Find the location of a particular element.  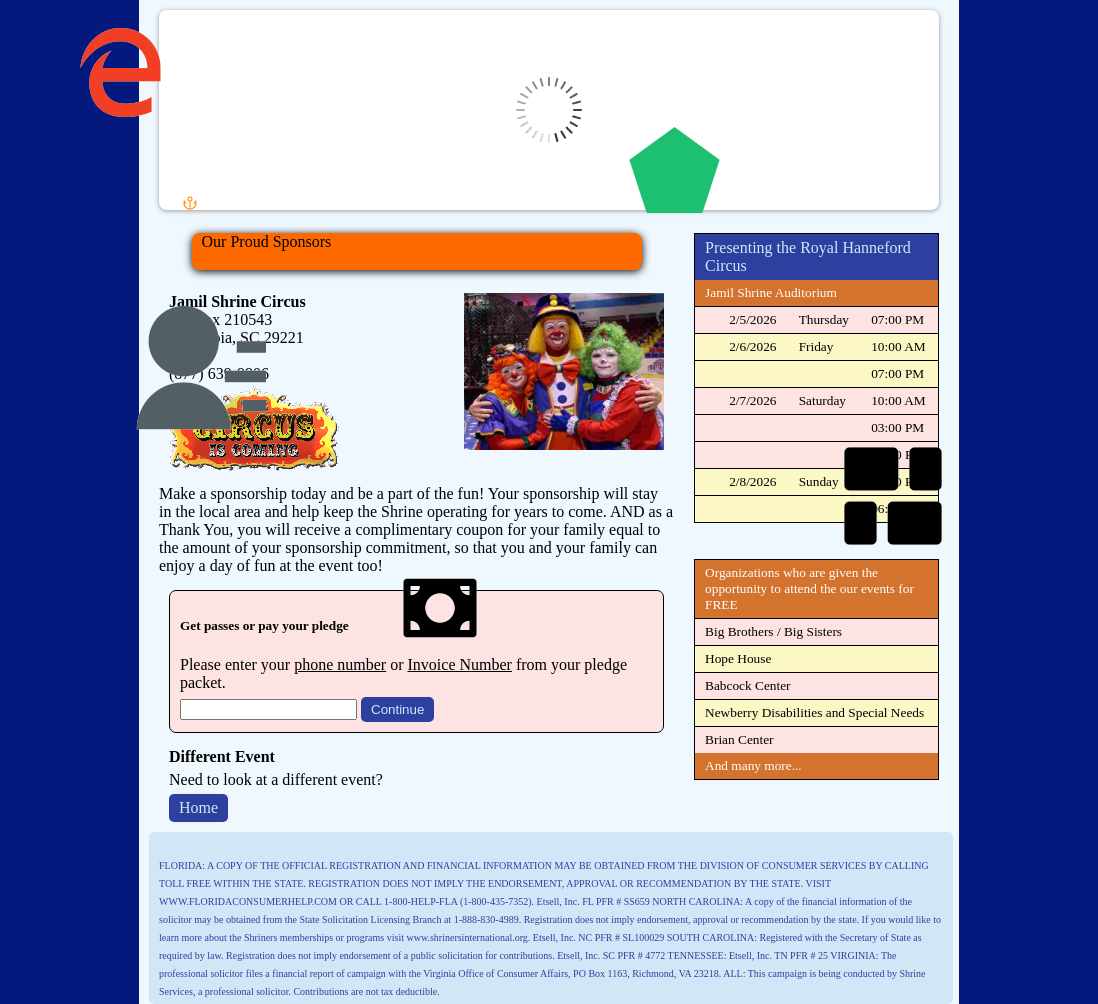

access marina or harbor locations is located at coordinates (190, 203).